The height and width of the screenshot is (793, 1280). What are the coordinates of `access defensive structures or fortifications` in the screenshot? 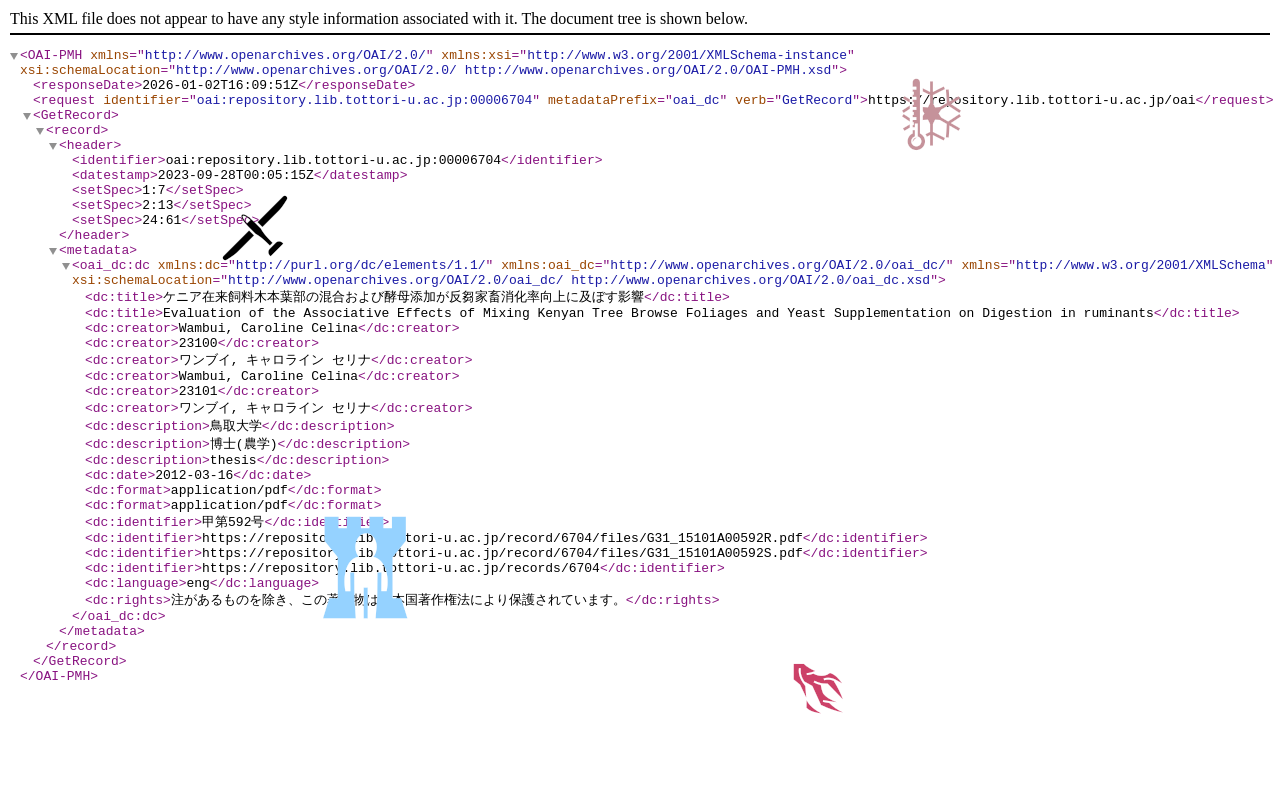 It's located at (364, 567).